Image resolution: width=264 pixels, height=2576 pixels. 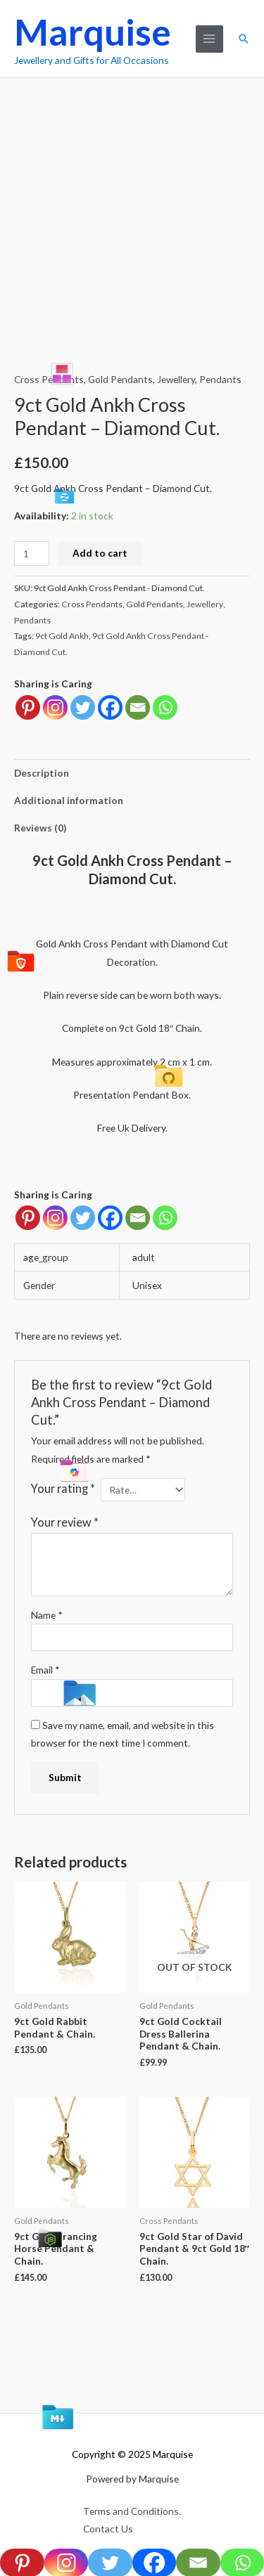 What do you see at coordinates (20, 962) in the screenshot?
I see `open Brave browser downloads folder` at bounding box center [20, 962].